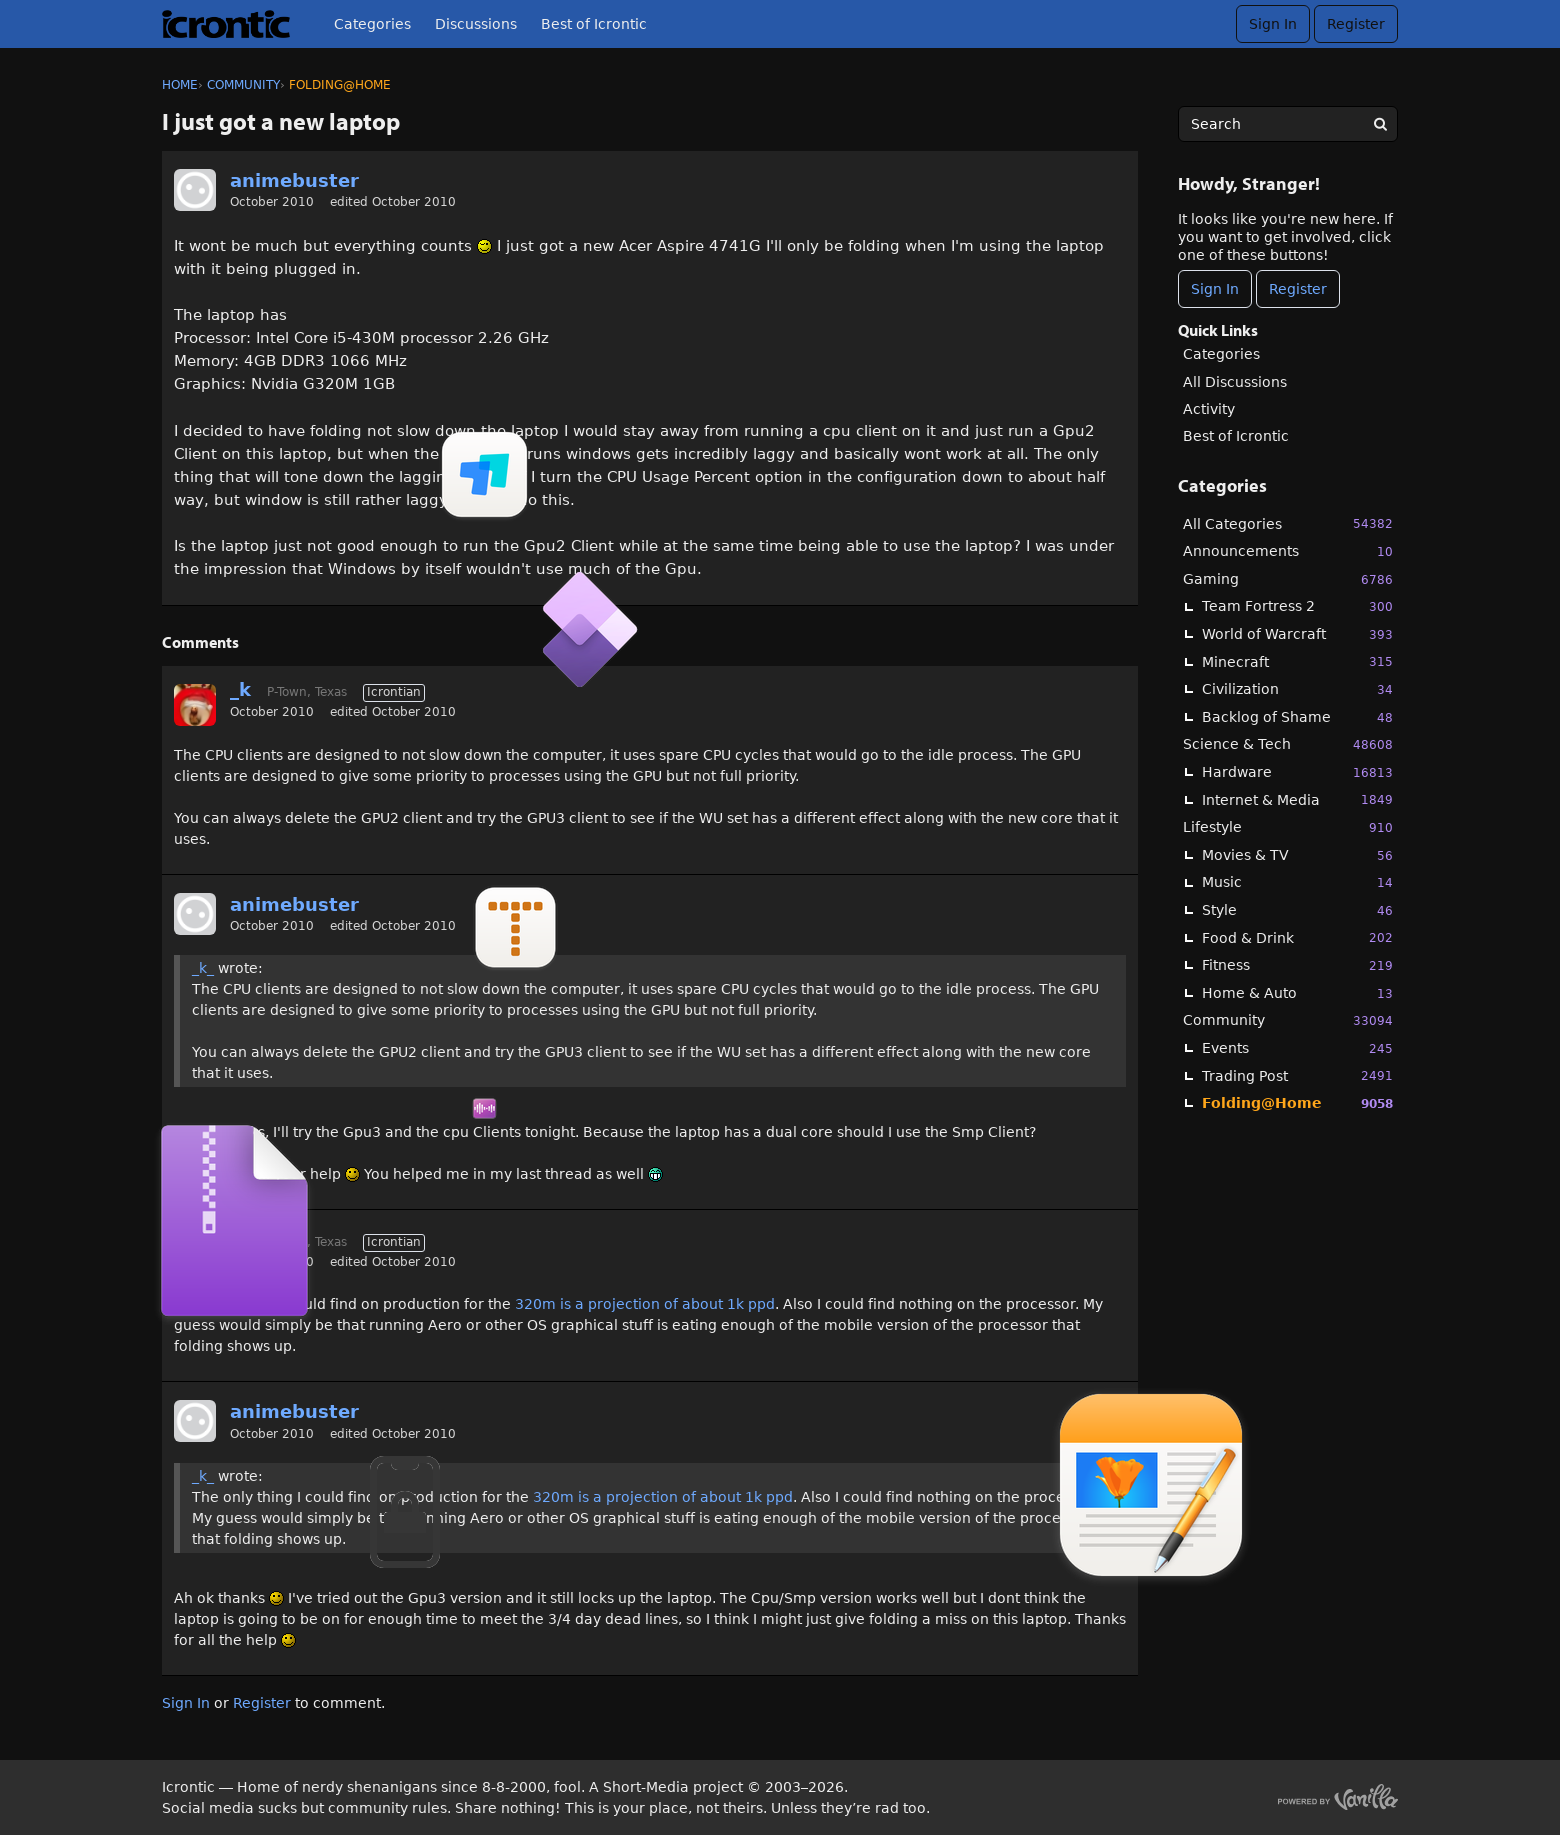 The width and height of the screenshot is (1560, 1835). Describe the element at coordinates (484, 474) in the screenshot. I see `open todesk remote desktop application` at that location.